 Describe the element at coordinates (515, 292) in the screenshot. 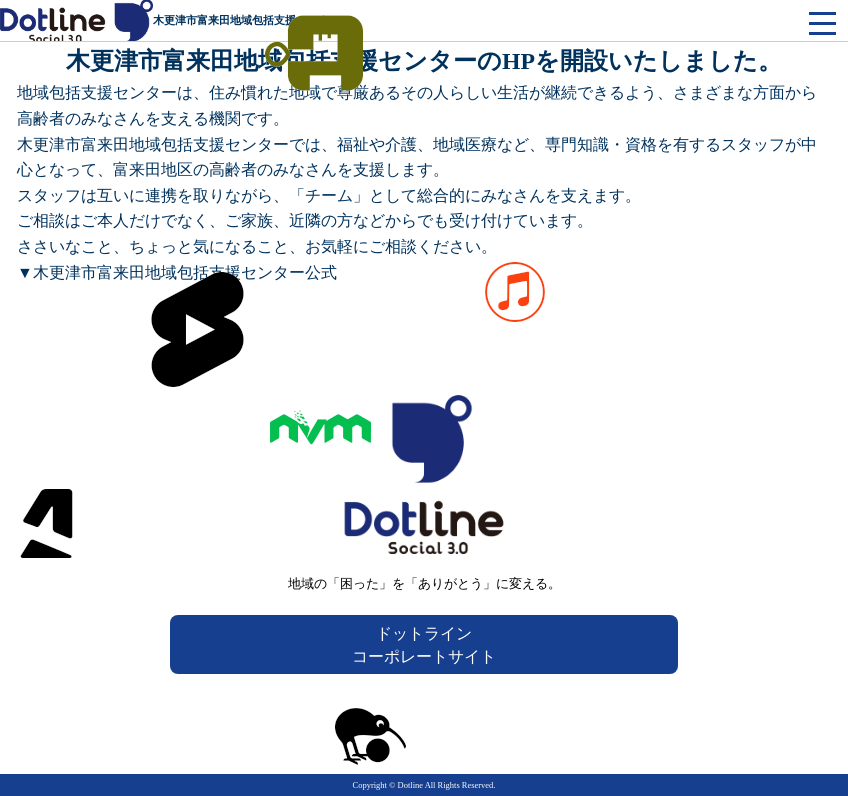

I see `open itunes application` at that location.